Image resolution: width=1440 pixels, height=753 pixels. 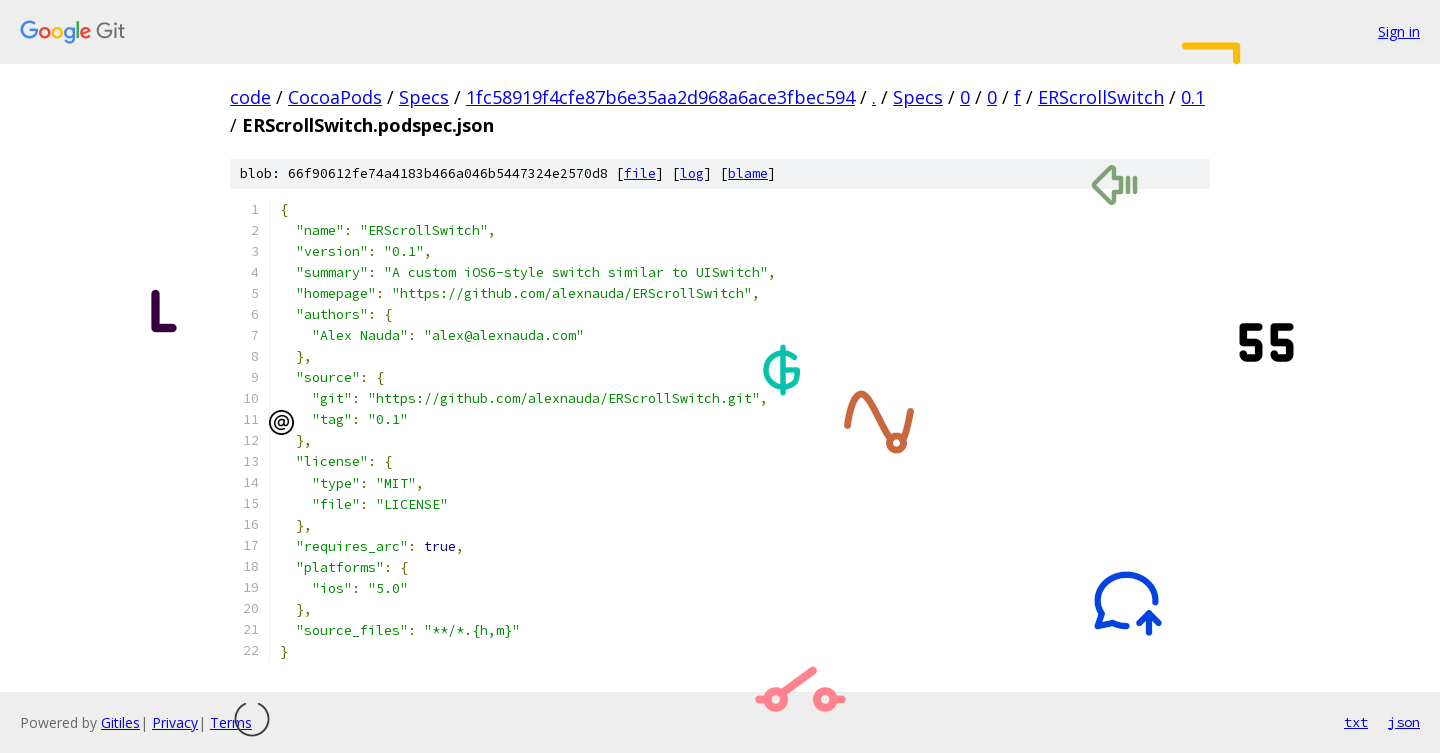 I want to click on indicates item number 55 in a list or sequence, so click(x=1266, y=342).